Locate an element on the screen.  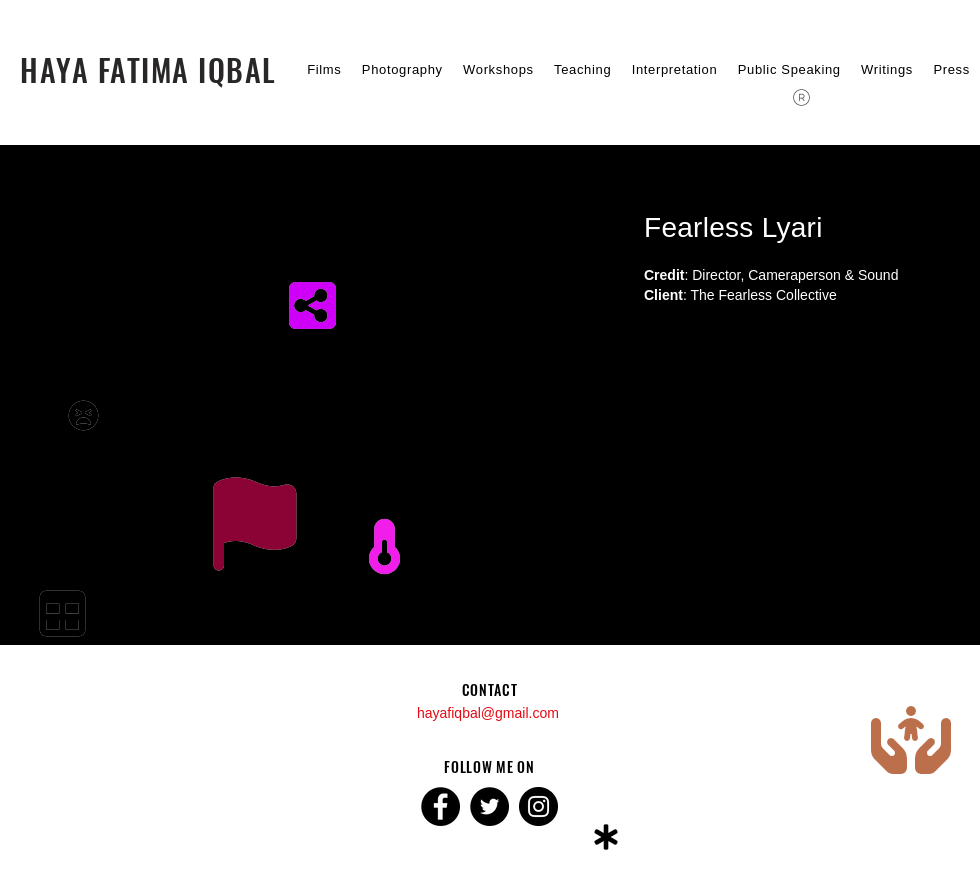
flag or bookmark this item is located at coordinates (255, 524).